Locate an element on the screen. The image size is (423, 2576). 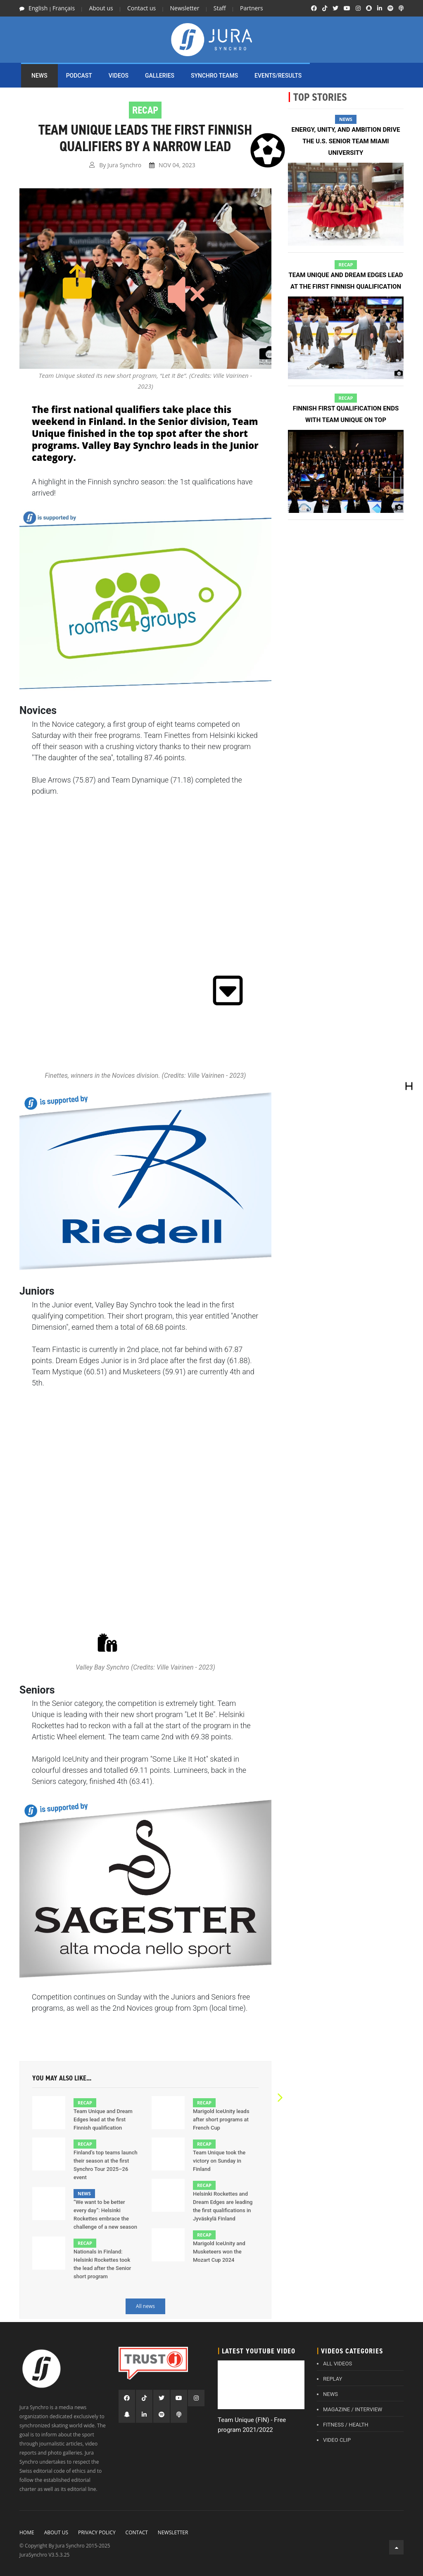
access sports or football-related content is located at coordinates (268, 150).